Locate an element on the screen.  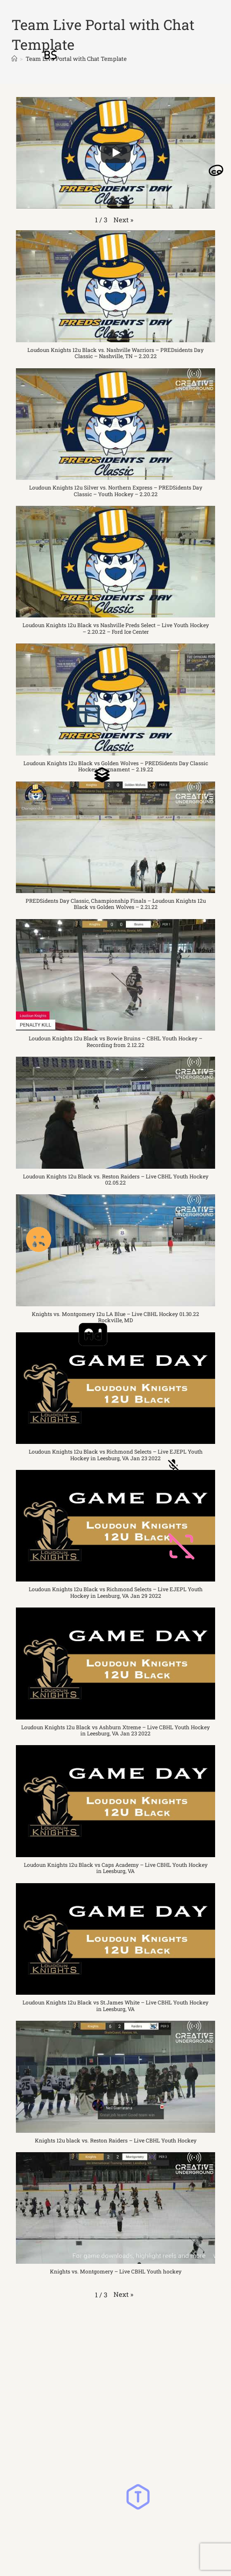
mute your microphone is located at coordinates (173, 1465).